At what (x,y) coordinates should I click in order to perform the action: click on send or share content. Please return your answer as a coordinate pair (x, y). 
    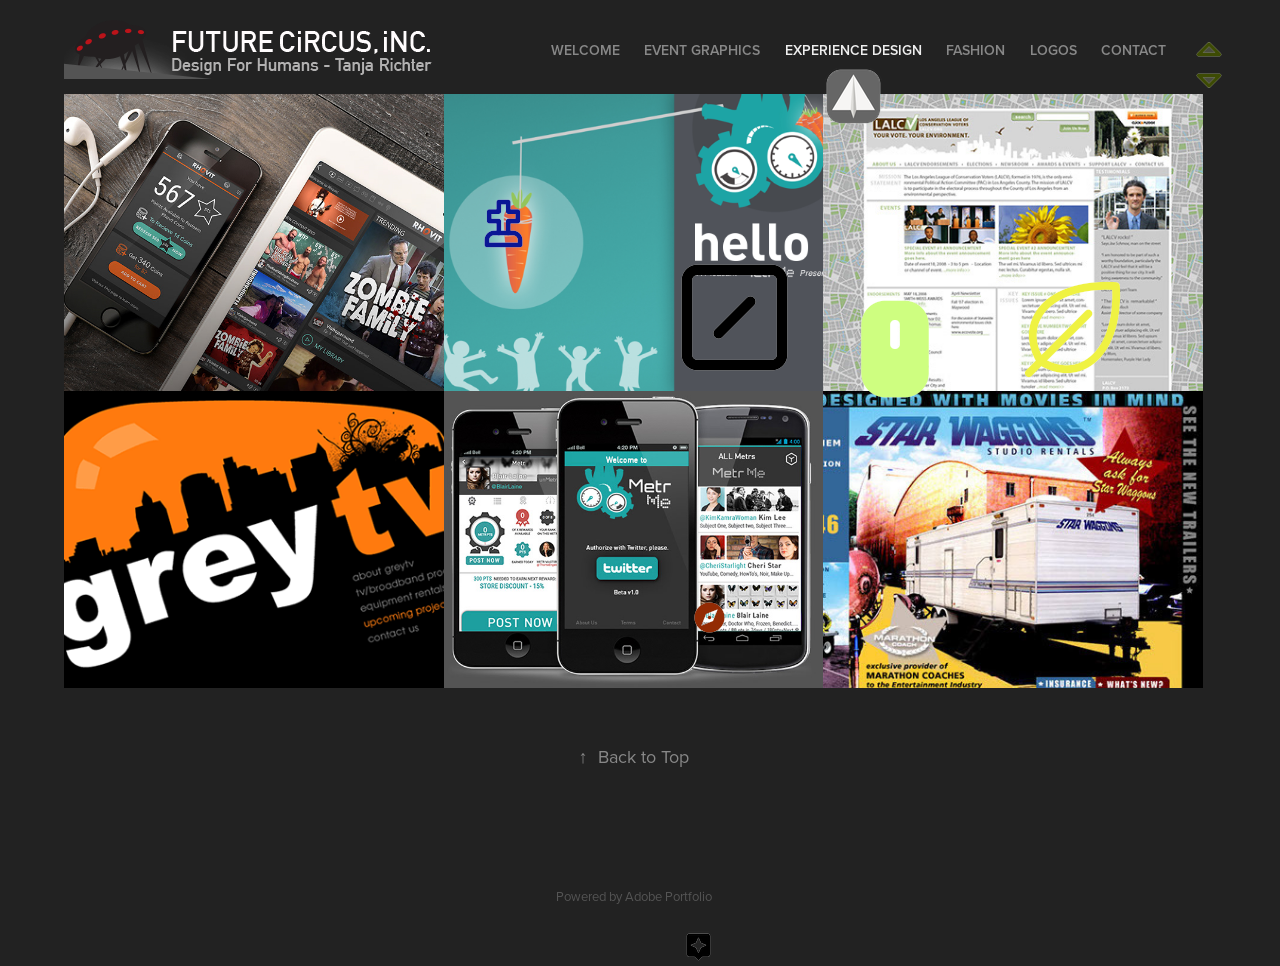
    Looking at the image, I should click on (853, 96).